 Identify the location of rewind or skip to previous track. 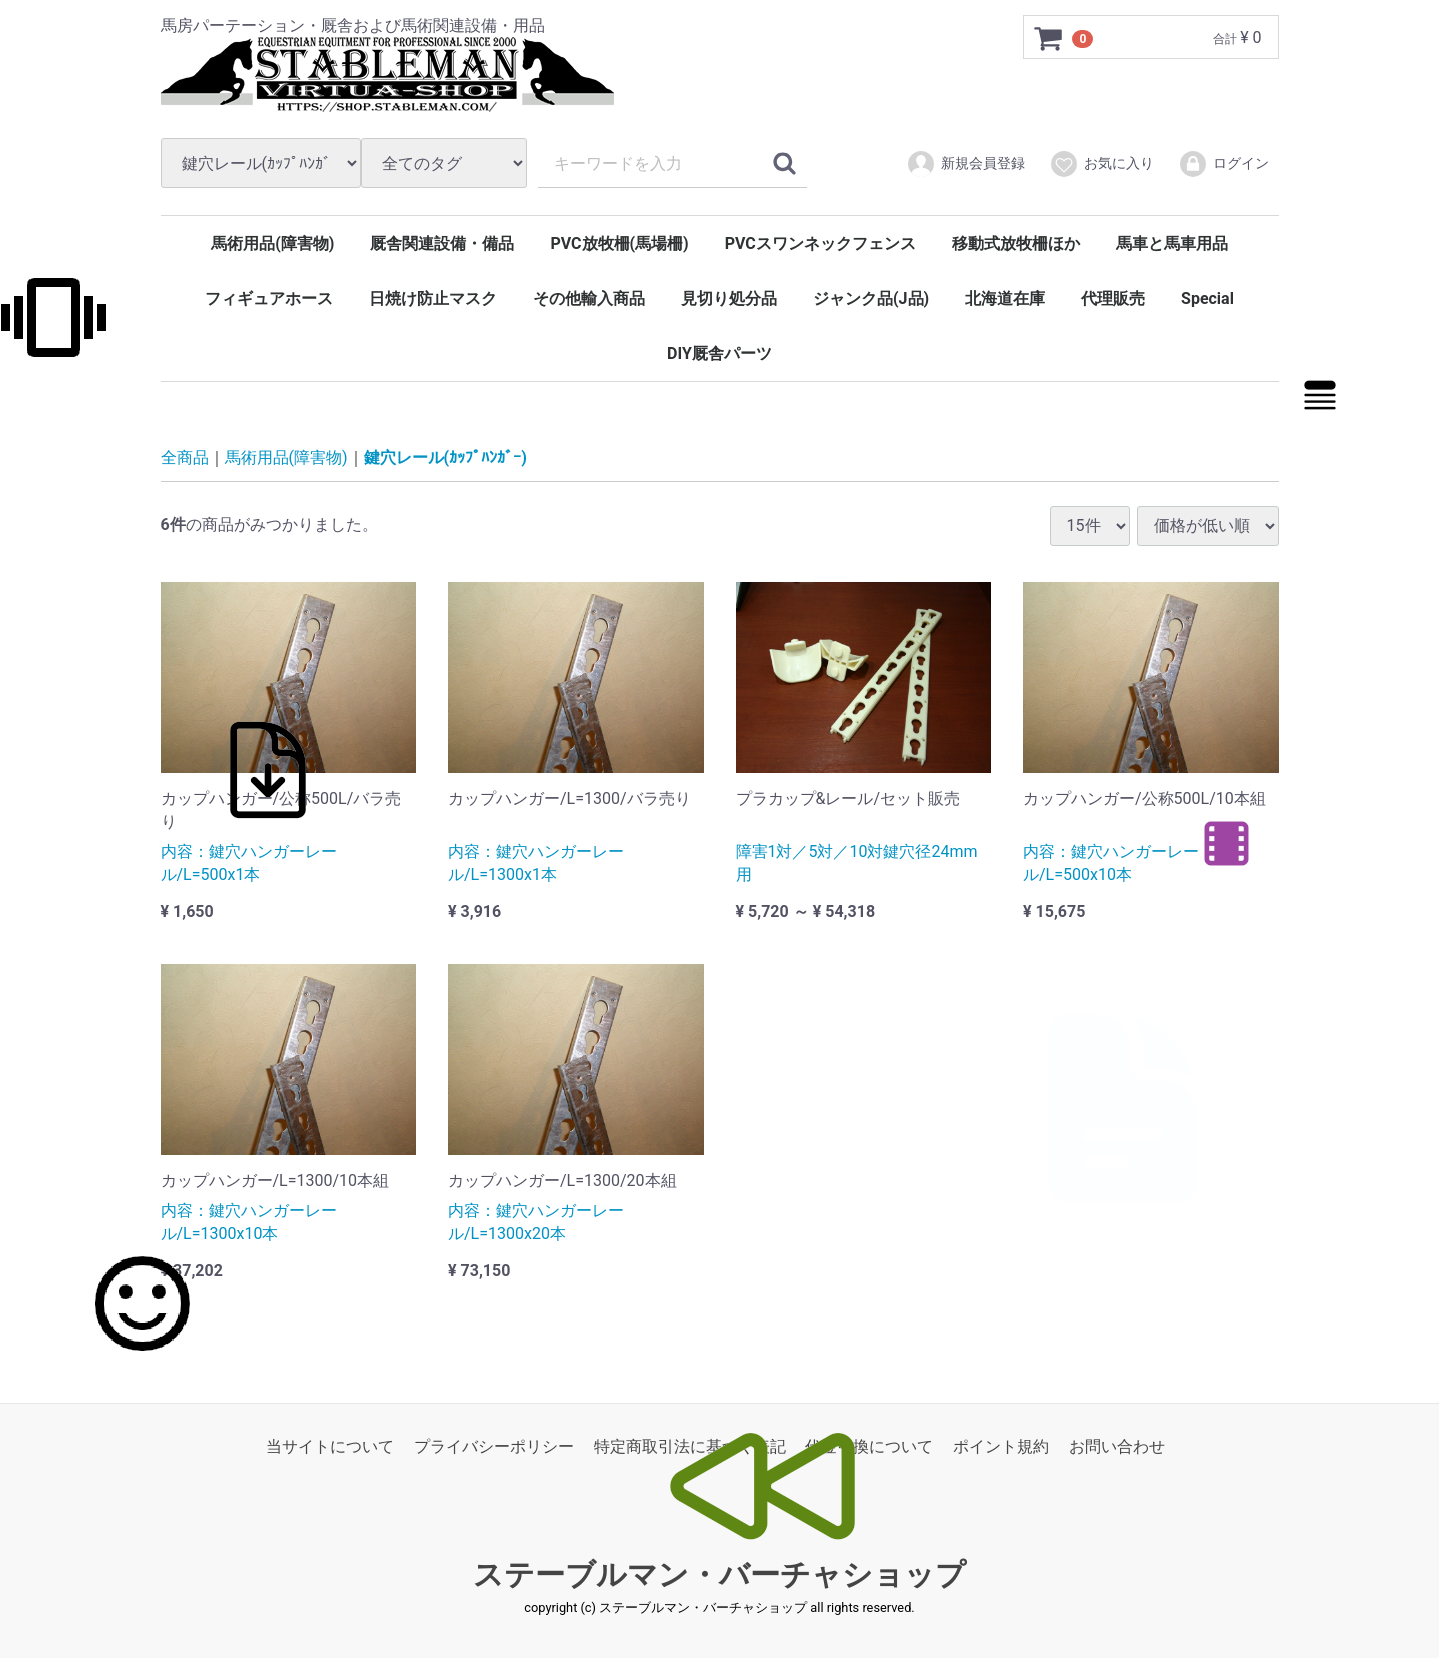
(767, 1479).